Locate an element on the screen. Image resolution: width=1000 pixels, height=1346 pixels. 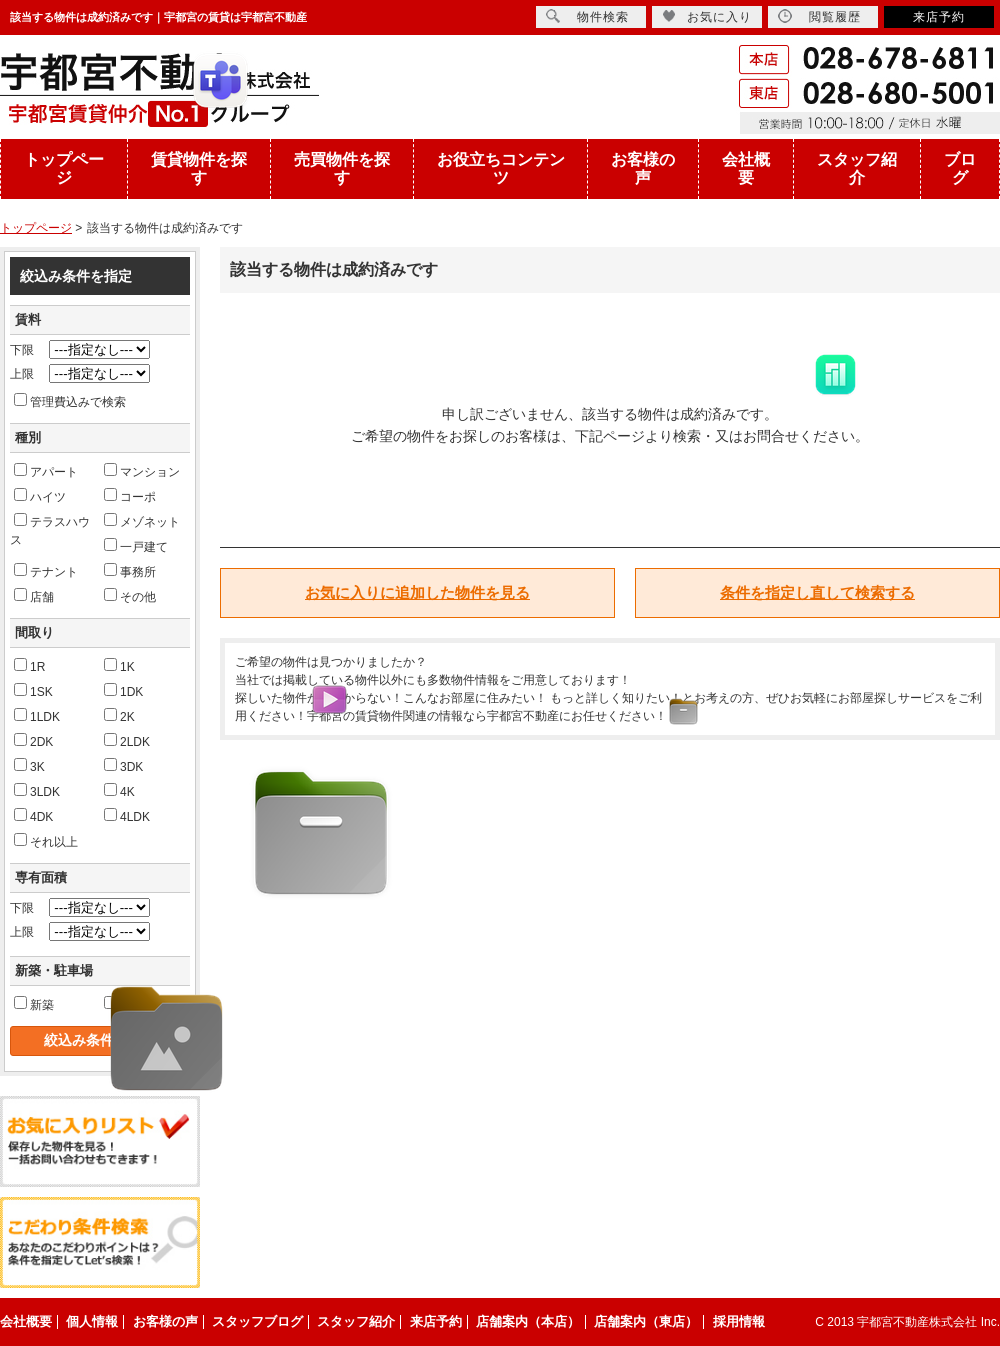
open media player application is located at coordinates (329, 699).